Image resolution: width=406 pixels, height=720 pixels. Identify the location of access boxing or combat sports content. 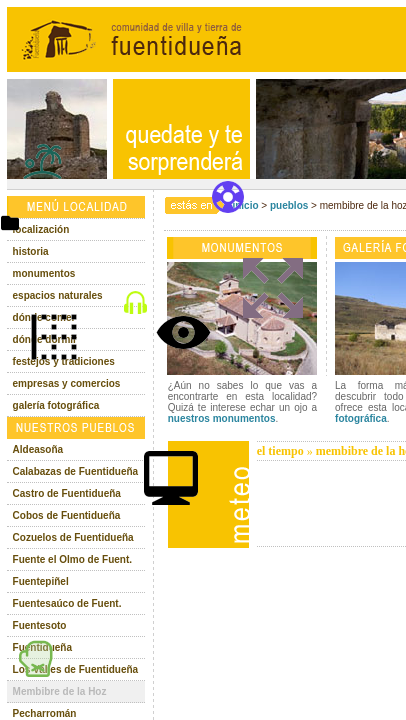
(36, 659).